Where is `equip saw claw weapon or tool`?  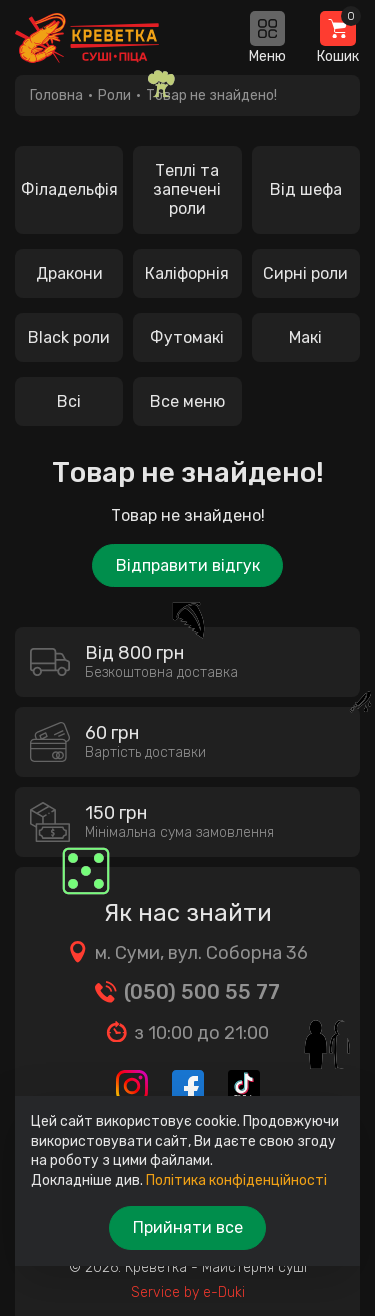
equip saw claw weapon or tool is located at coordinates (190, 620).